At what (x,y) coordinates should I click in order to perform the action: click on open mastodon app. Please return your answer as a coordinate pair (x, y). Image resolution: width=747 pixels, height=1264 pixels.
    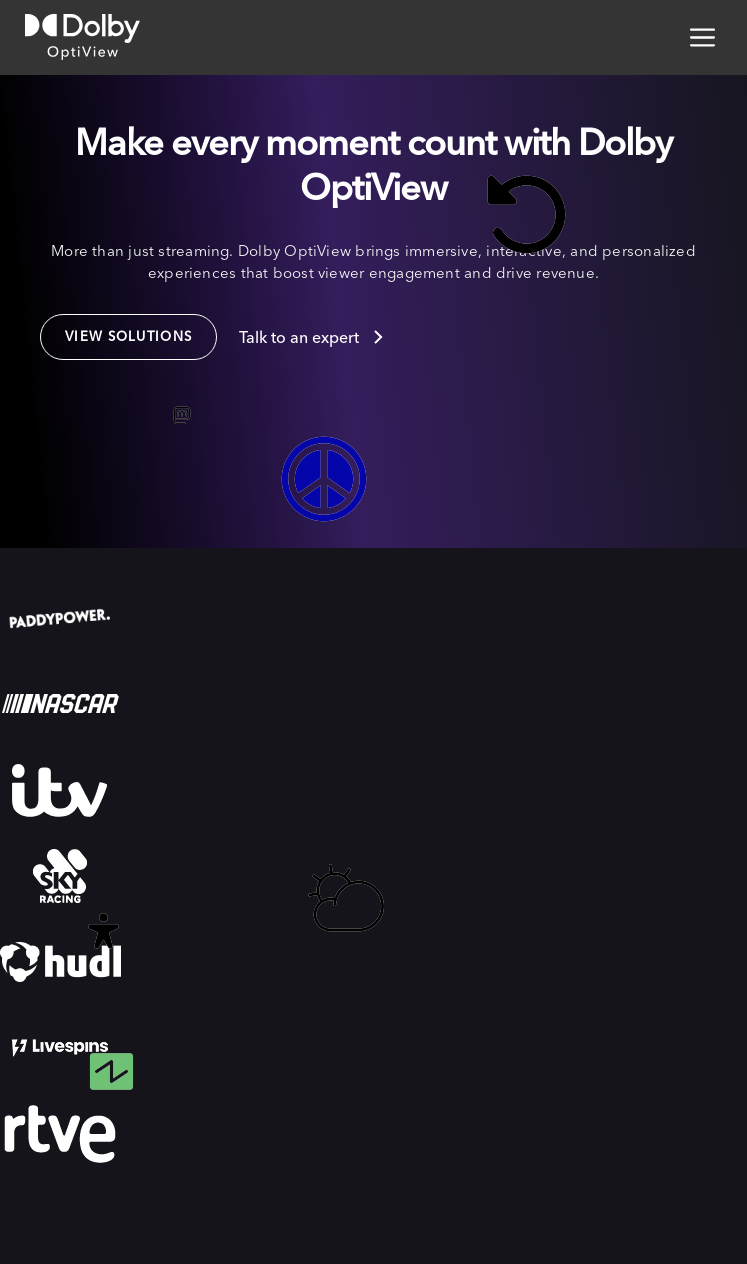
    Looking at the image, I should click on (182, 415).